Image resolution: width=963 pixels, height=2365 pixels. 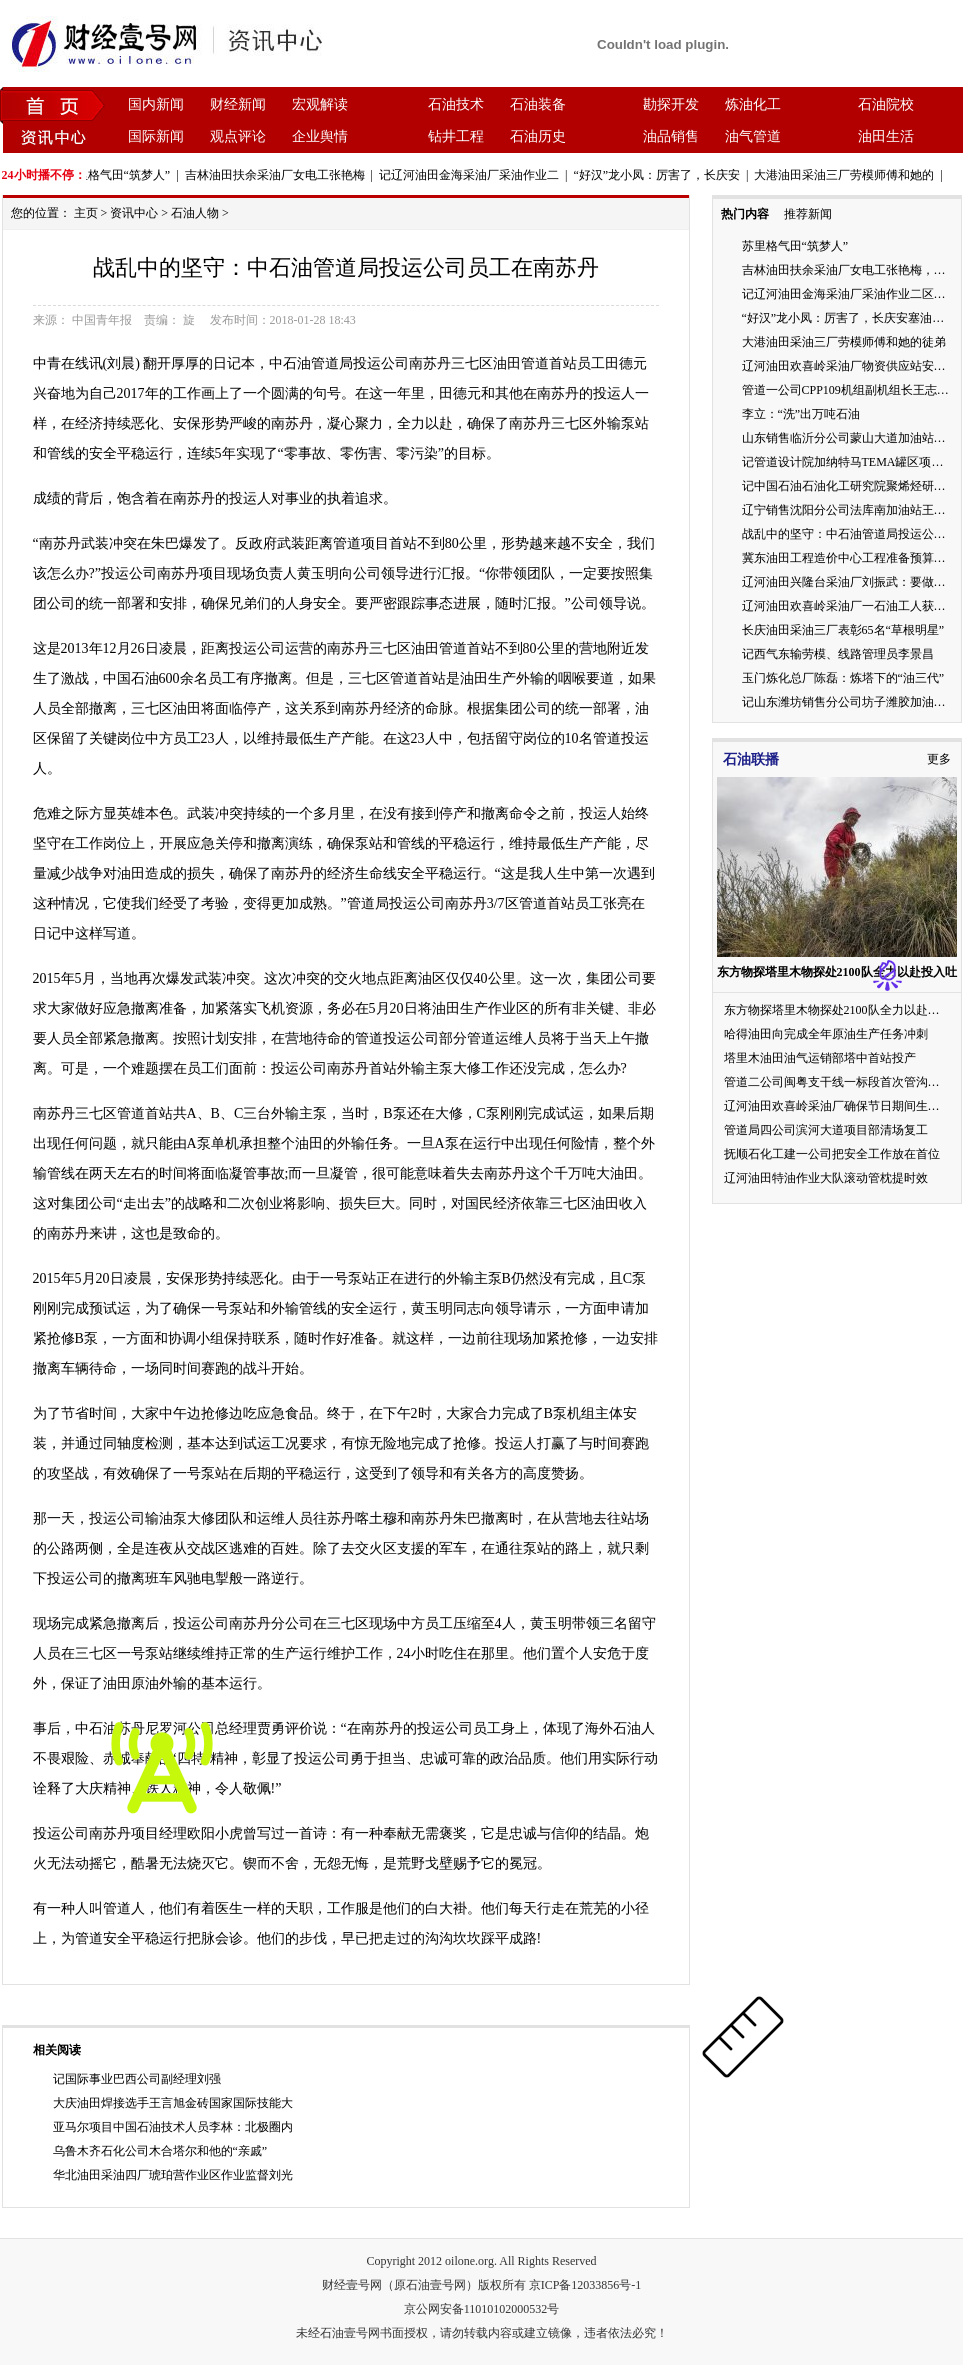 I want to click on access campfire or outdoor activity features, so click(x=887, y=975).